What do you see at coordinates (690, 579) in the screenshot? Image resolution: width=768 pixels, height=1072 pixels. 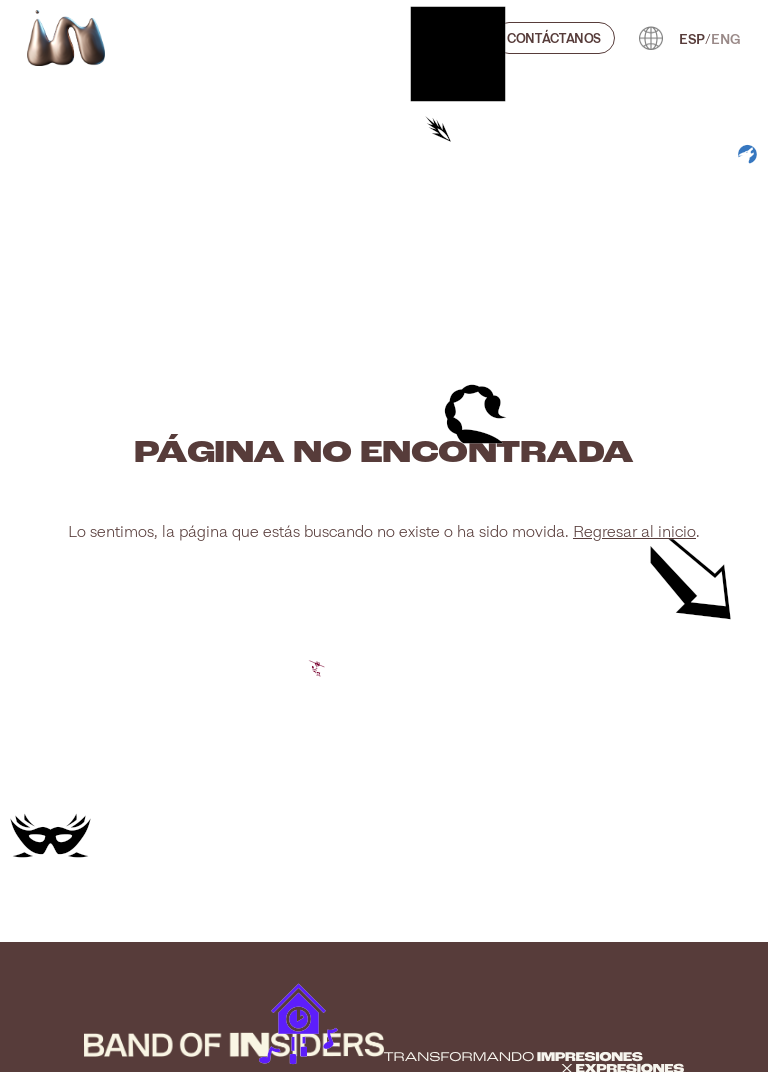 I see `move object to bottom-right corner` at bounding box center [690, 579].